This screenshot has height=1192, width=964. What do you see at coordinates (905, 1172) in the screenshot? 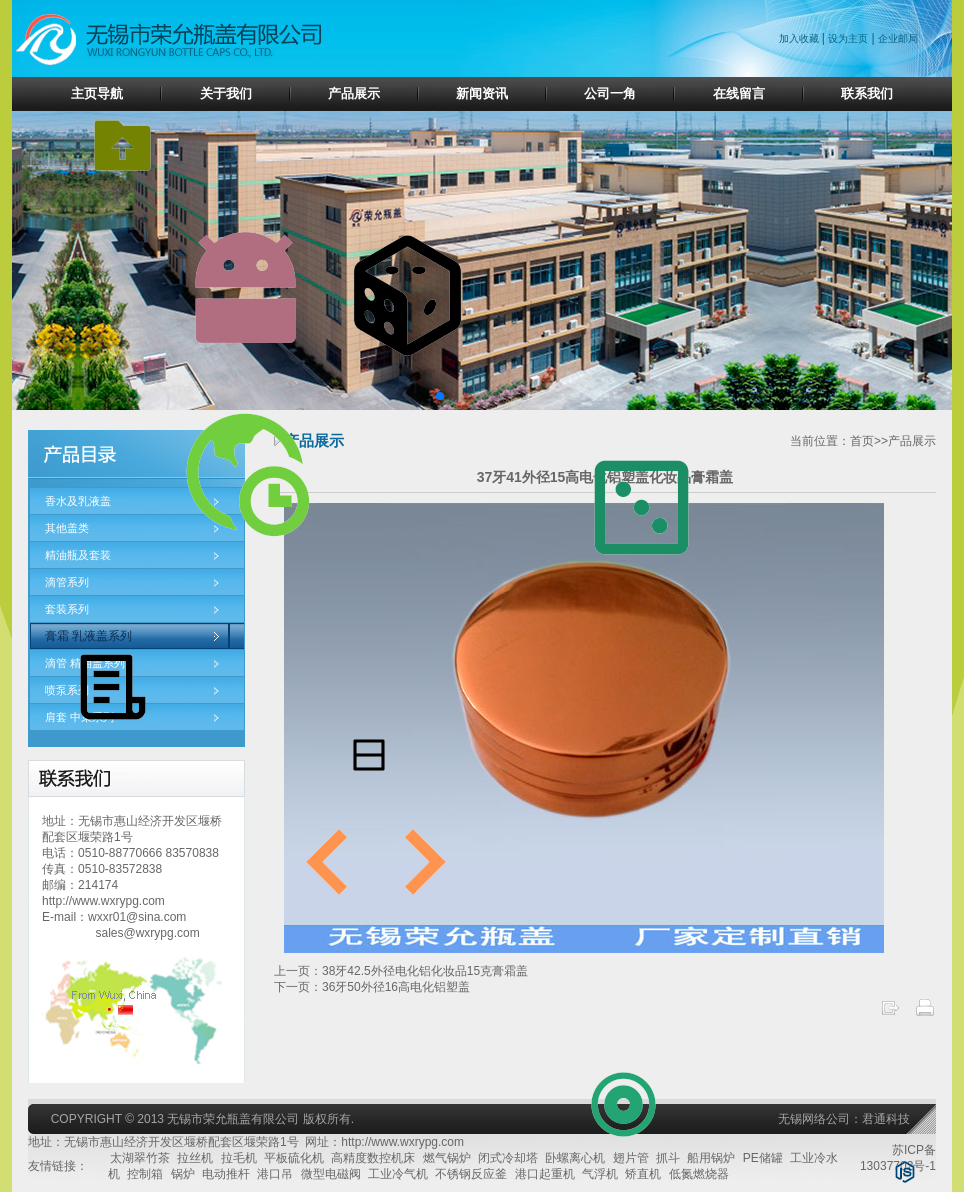
I see `Node.js runtime environment logo` at bounding box center [905, 1172].